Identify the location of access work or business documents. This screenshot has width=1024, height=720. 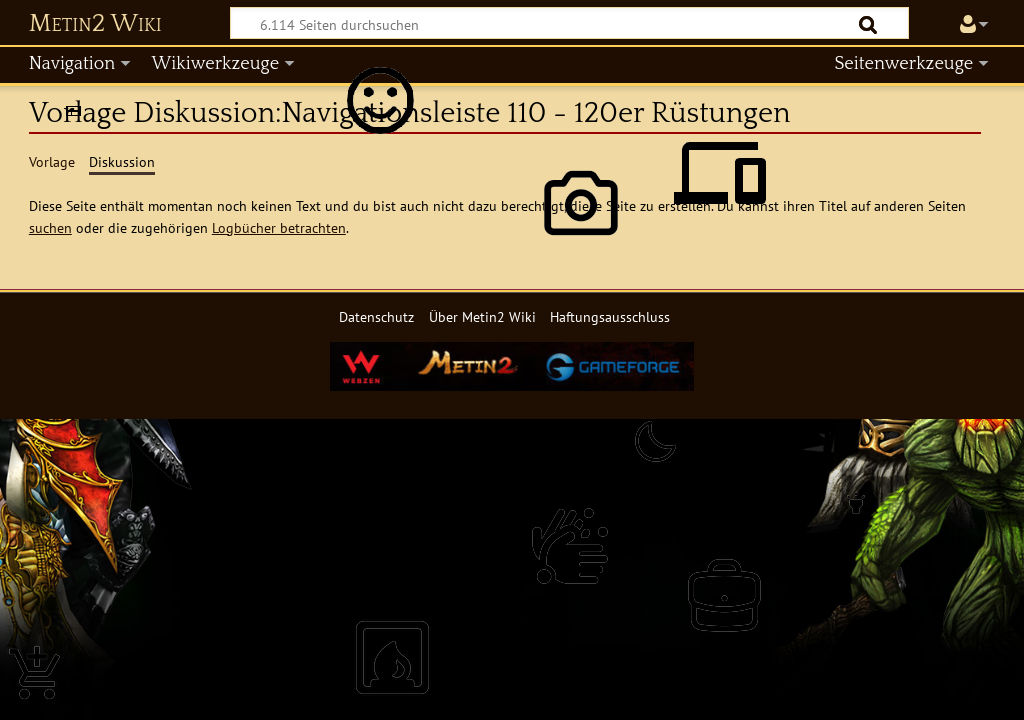
(724, 595).